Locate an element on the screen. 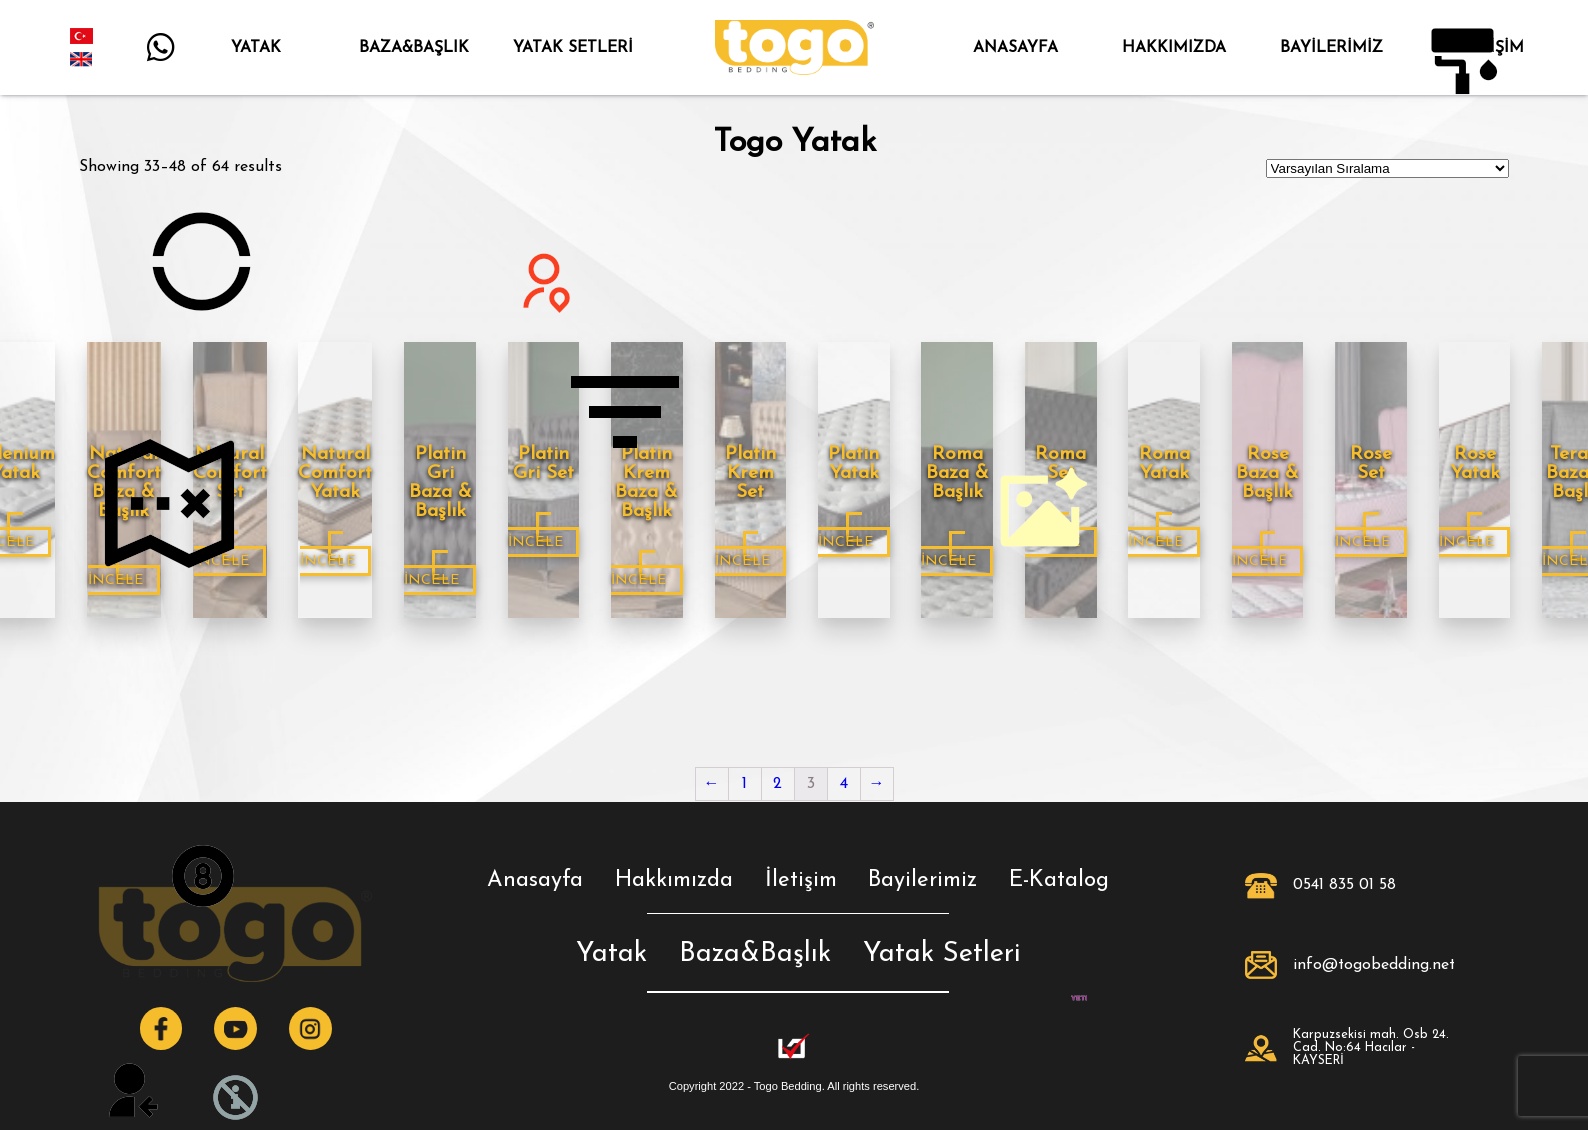 This screenshot has height=1130, width=1588. access billiards or pool game is located at coordinates (203, 876).